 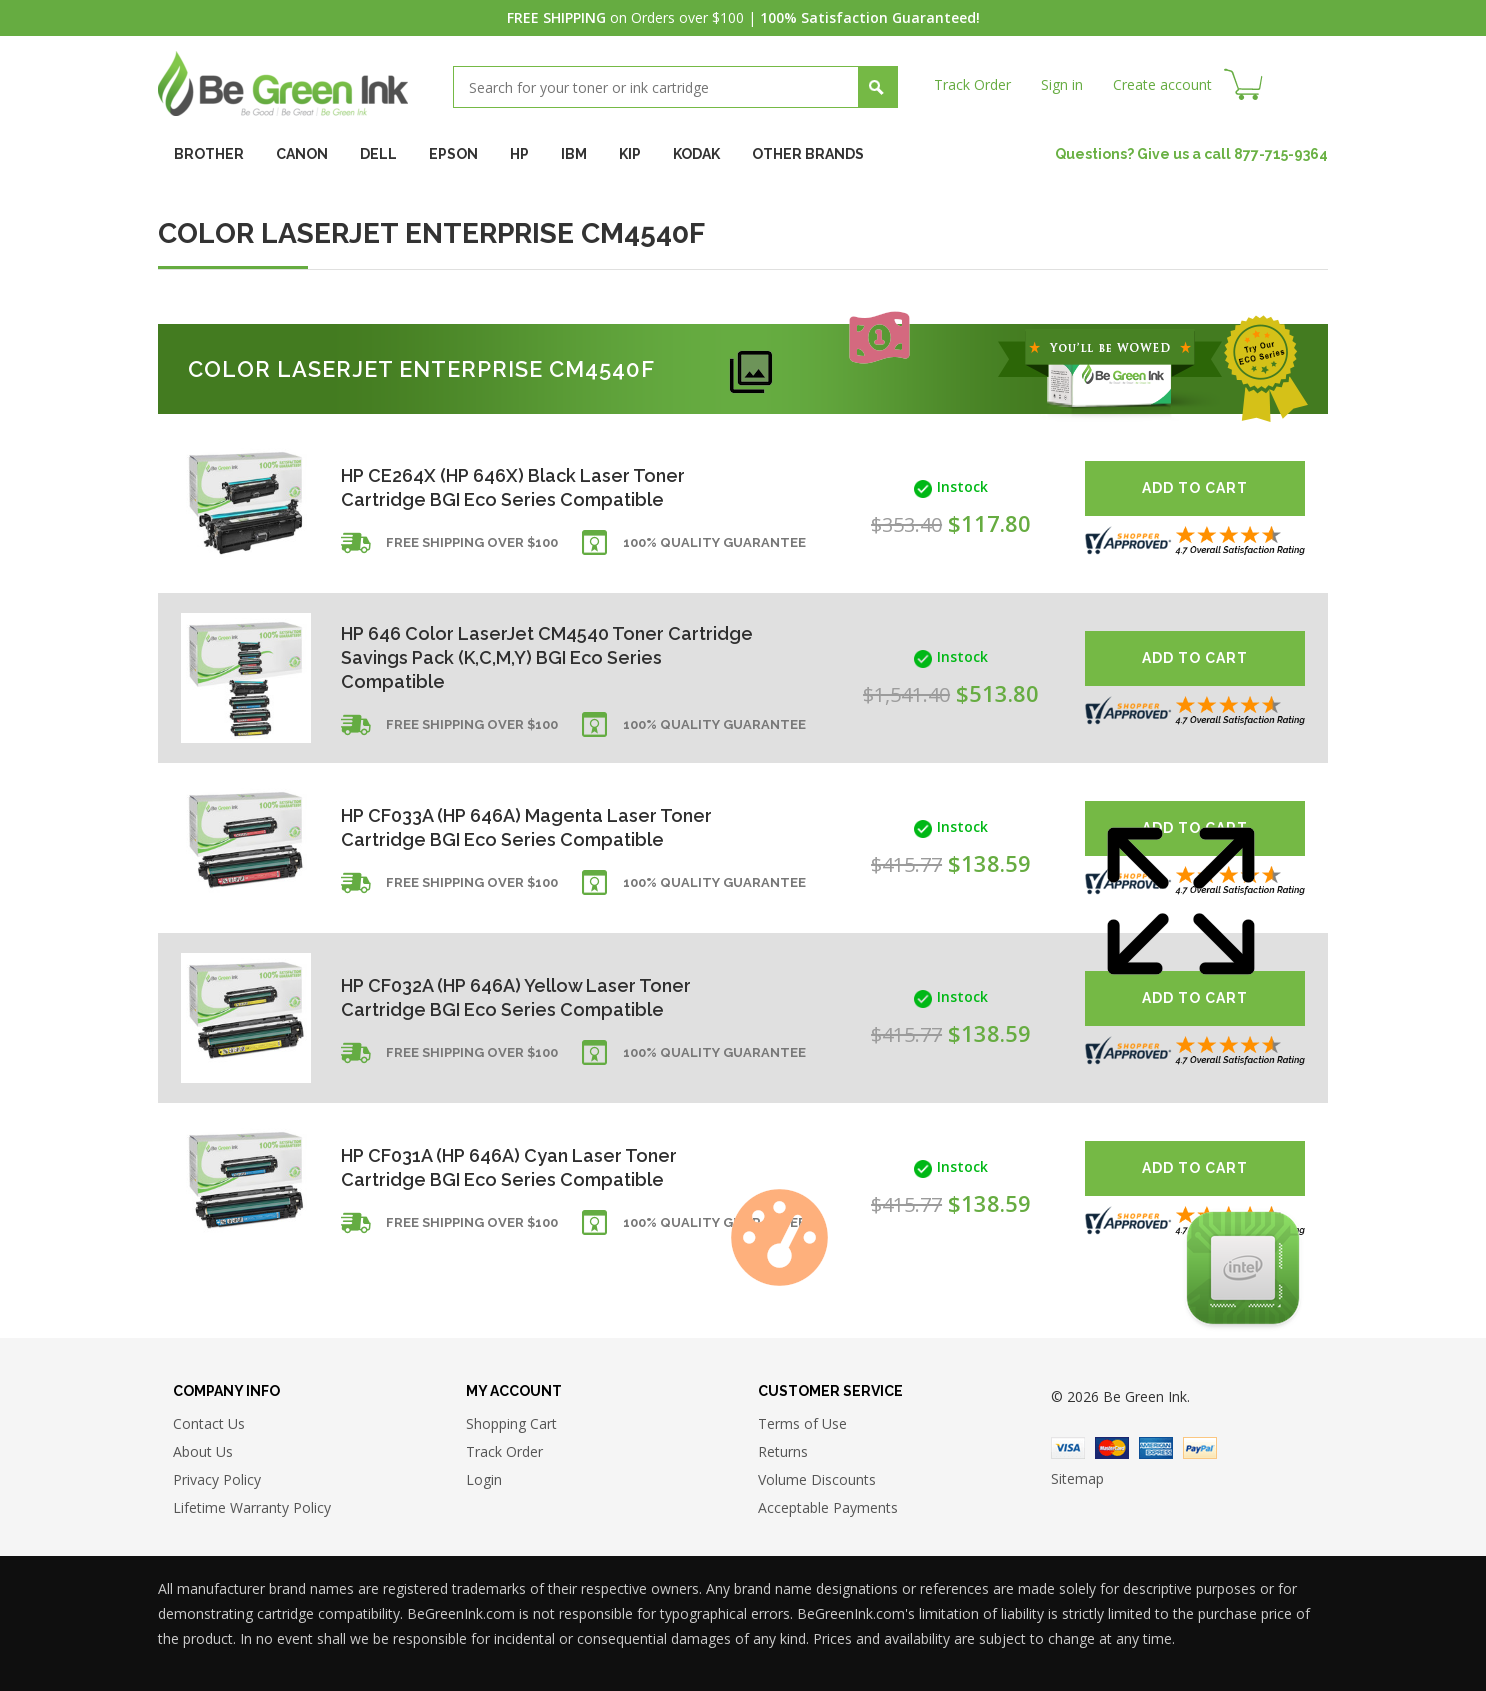 What do you see at coordinates (1243, 1268) in the screenshot?
I see `view CPU or processor information` at bounding box center [1243, 1268].